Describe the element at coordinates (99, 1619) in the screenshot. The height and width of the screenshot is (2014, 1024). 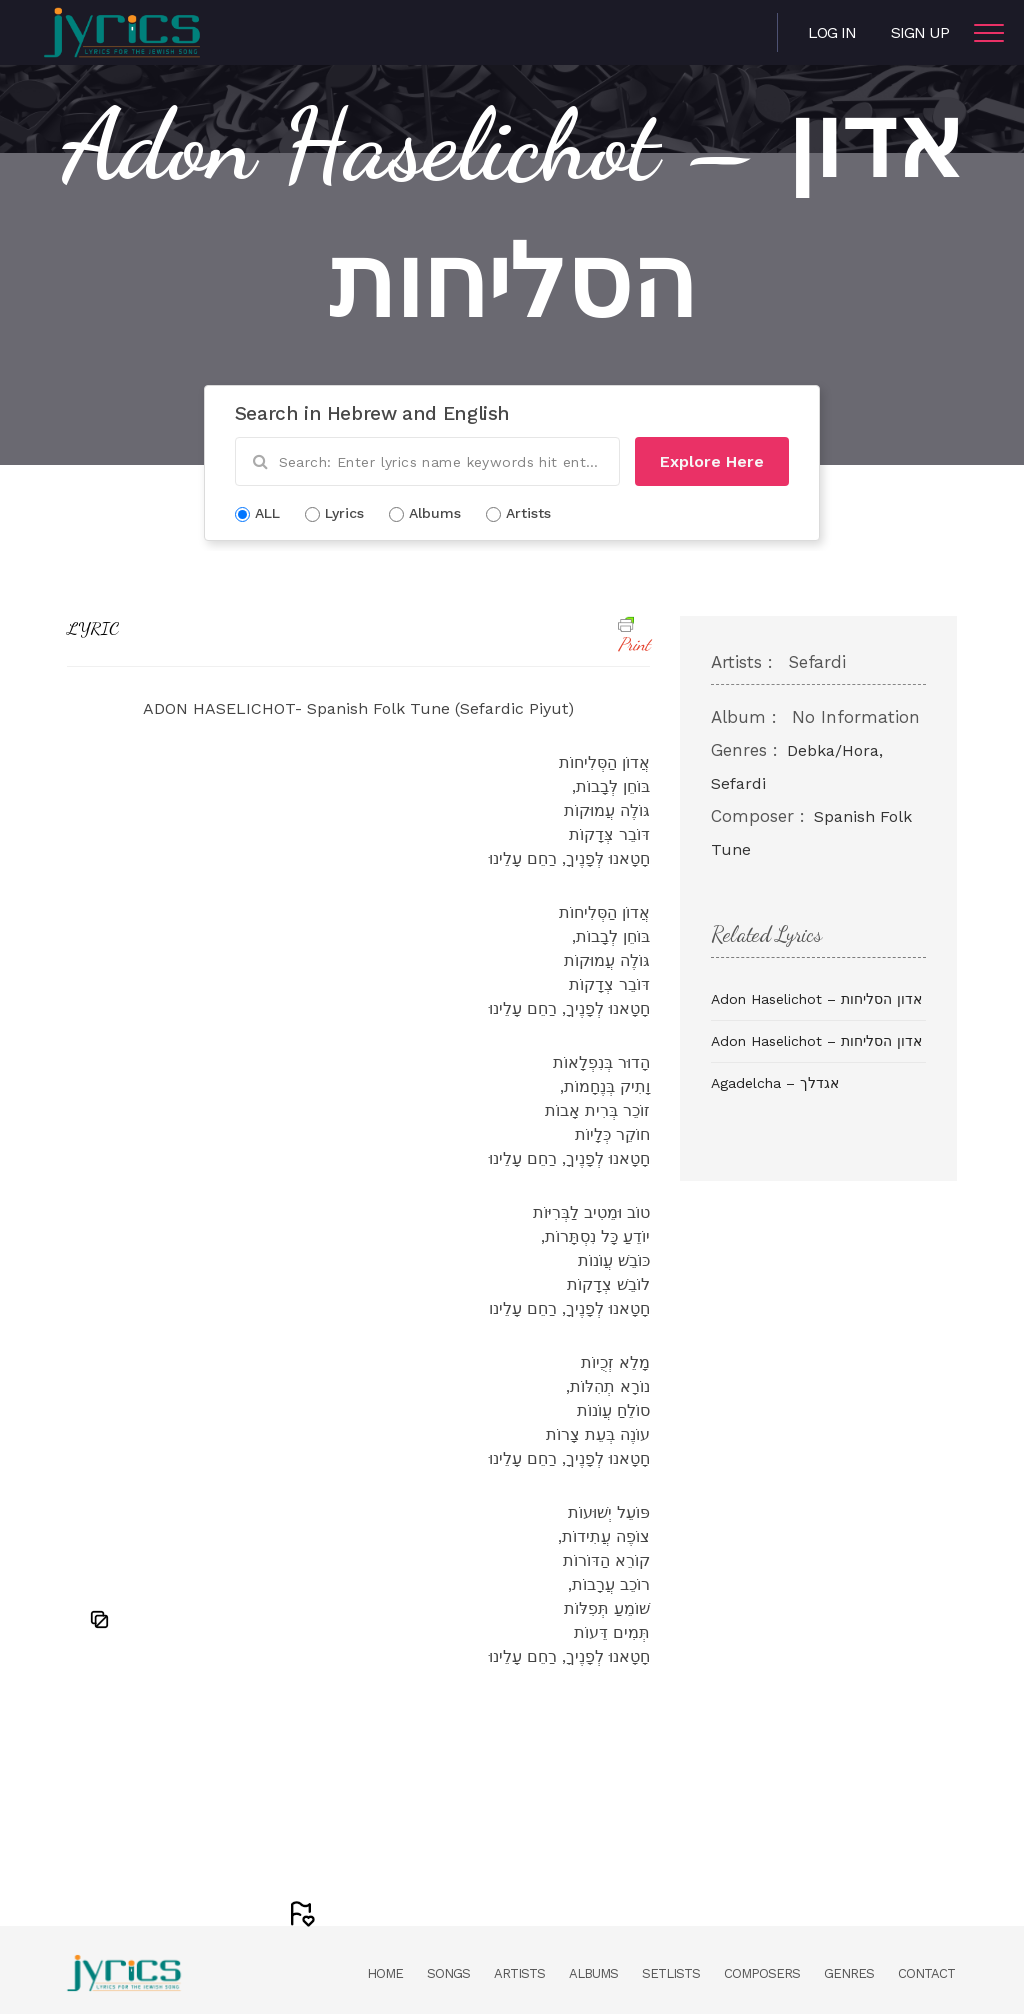
I see `duplicate or copy with overlay` at that location.